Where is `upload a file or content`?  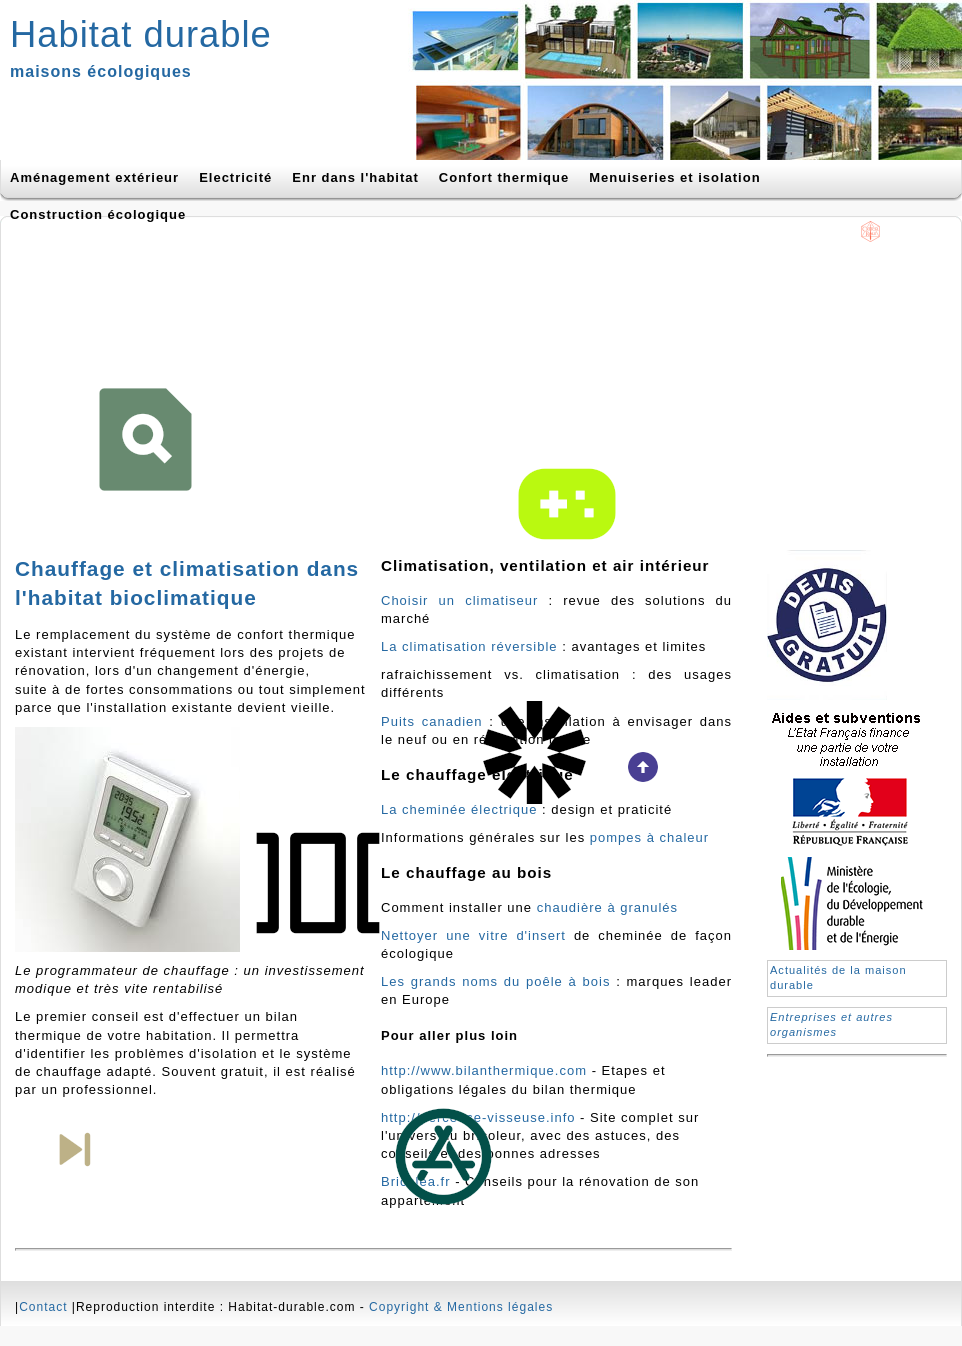 upload a file or content is located at coordinates (643, 767).